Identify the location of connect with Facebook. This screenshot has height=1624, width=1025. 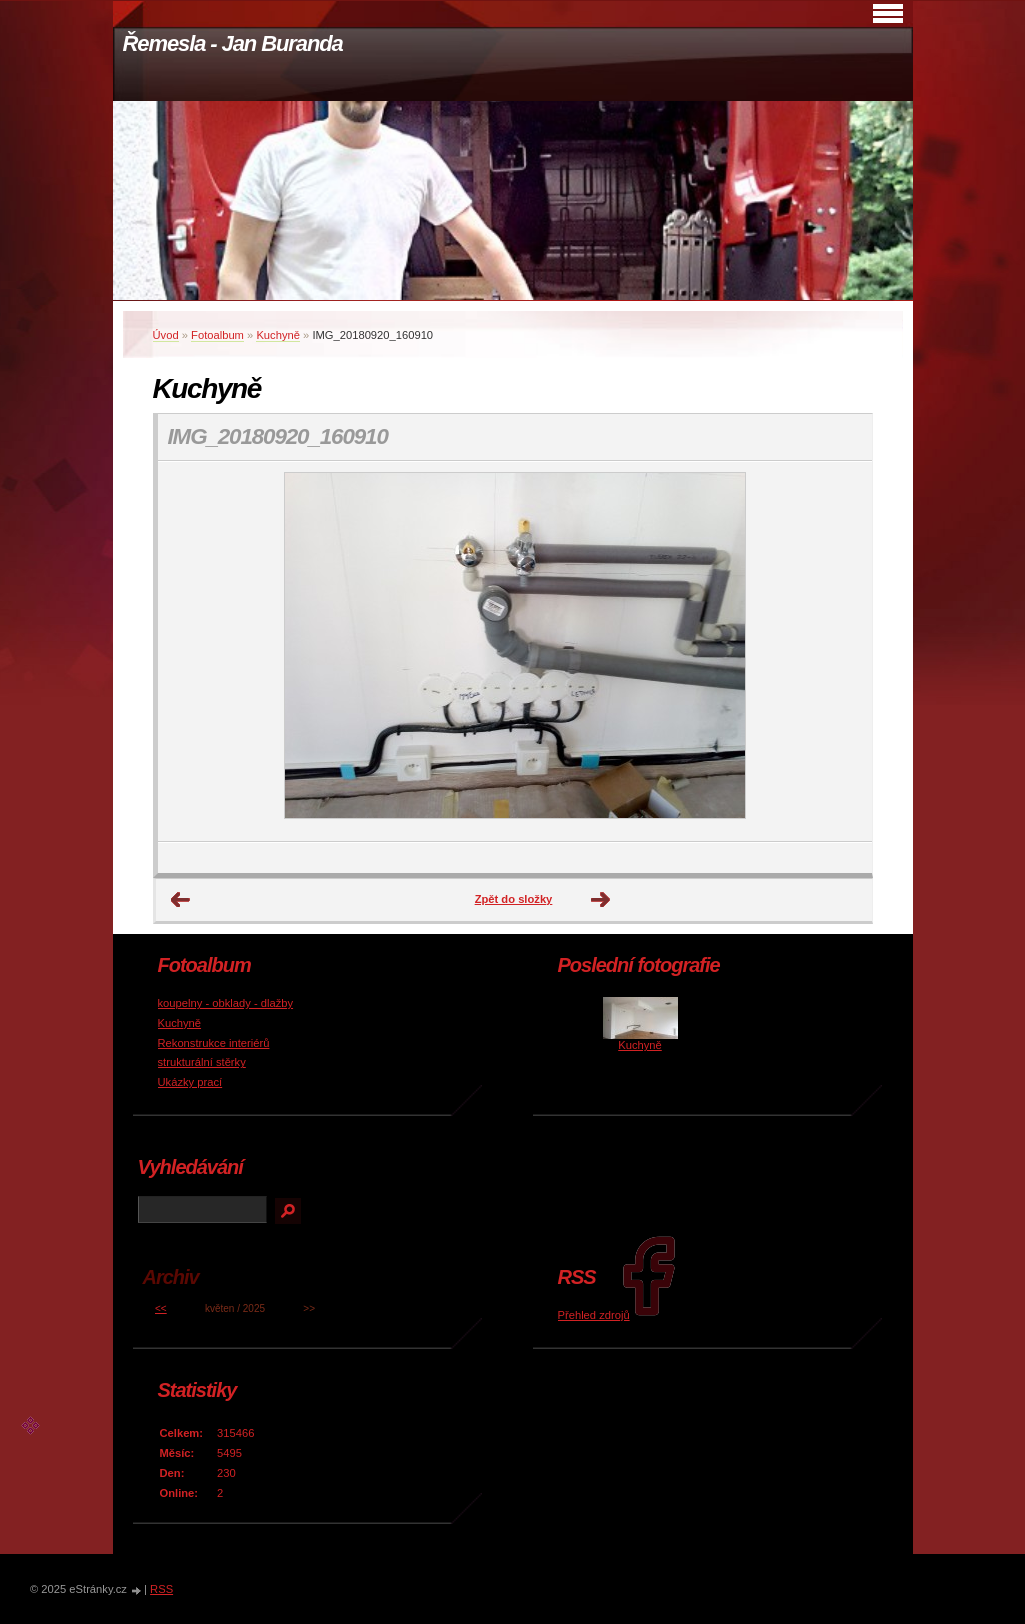
(647, 1276).